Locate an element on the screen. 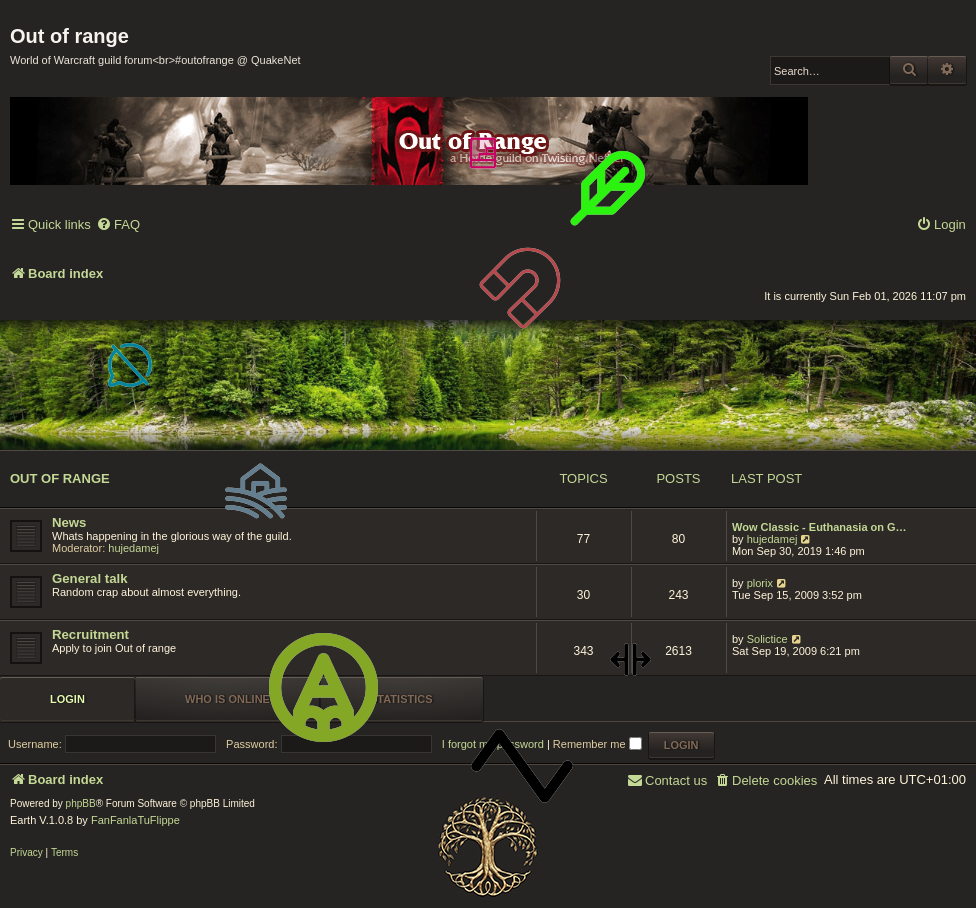  indicates stairs or stairway access is located at coordinates (483, 153).